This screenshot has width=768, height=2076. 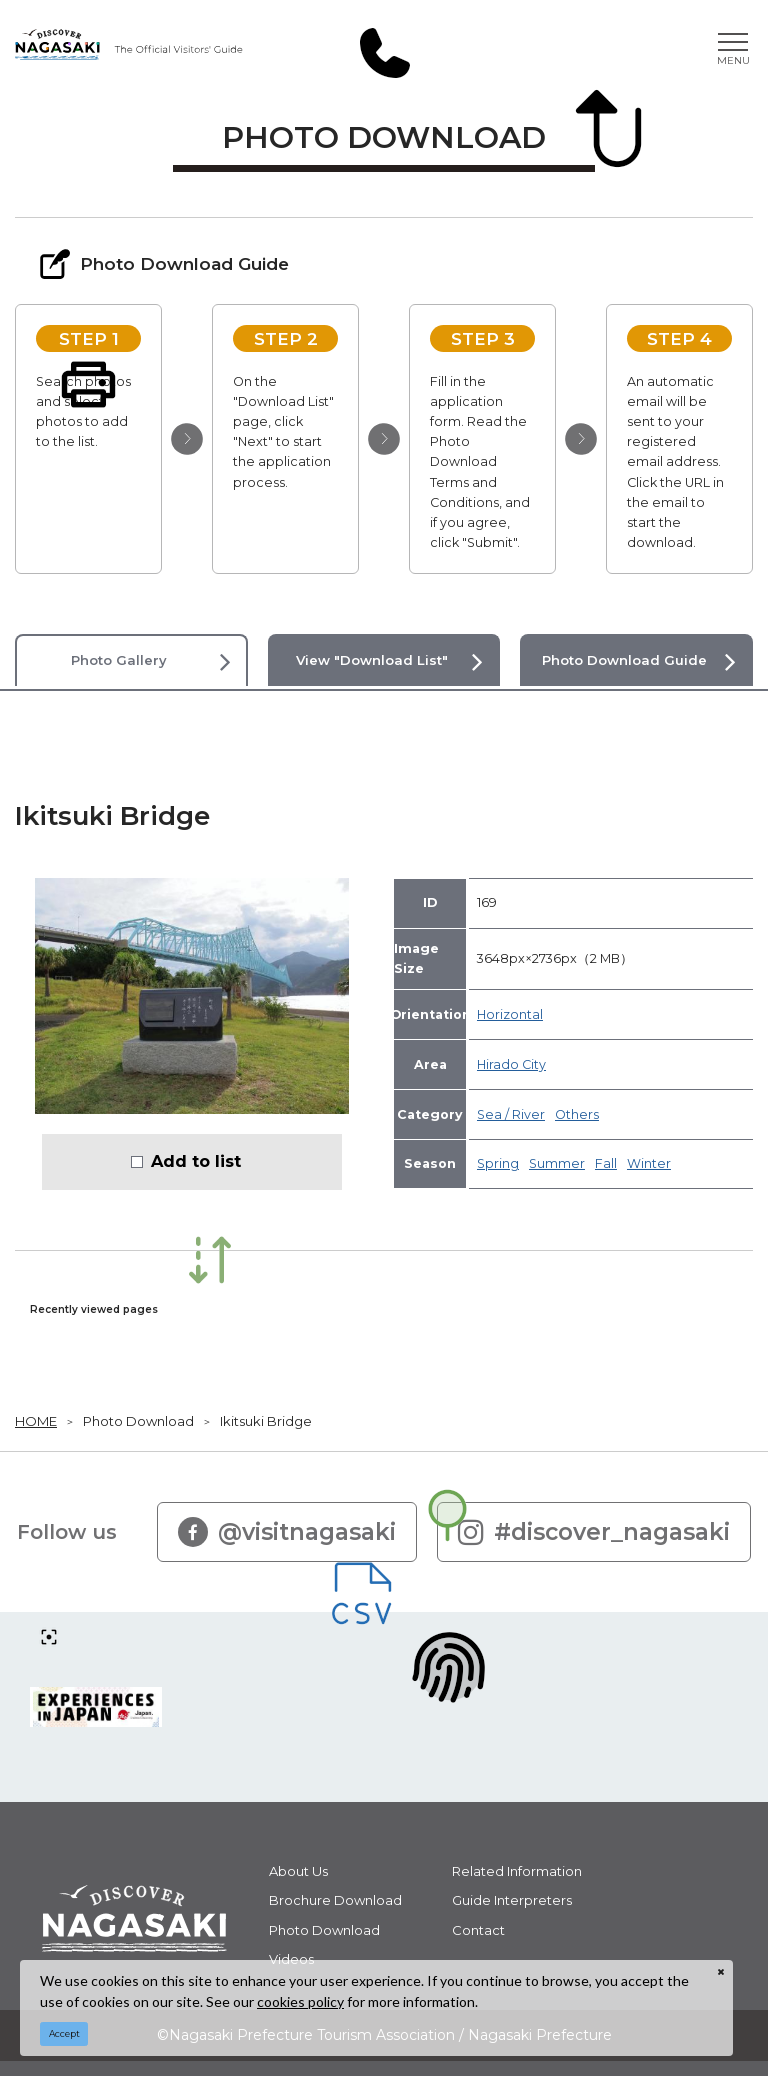 I want to click on print the current document, so click(x=88, y=384).